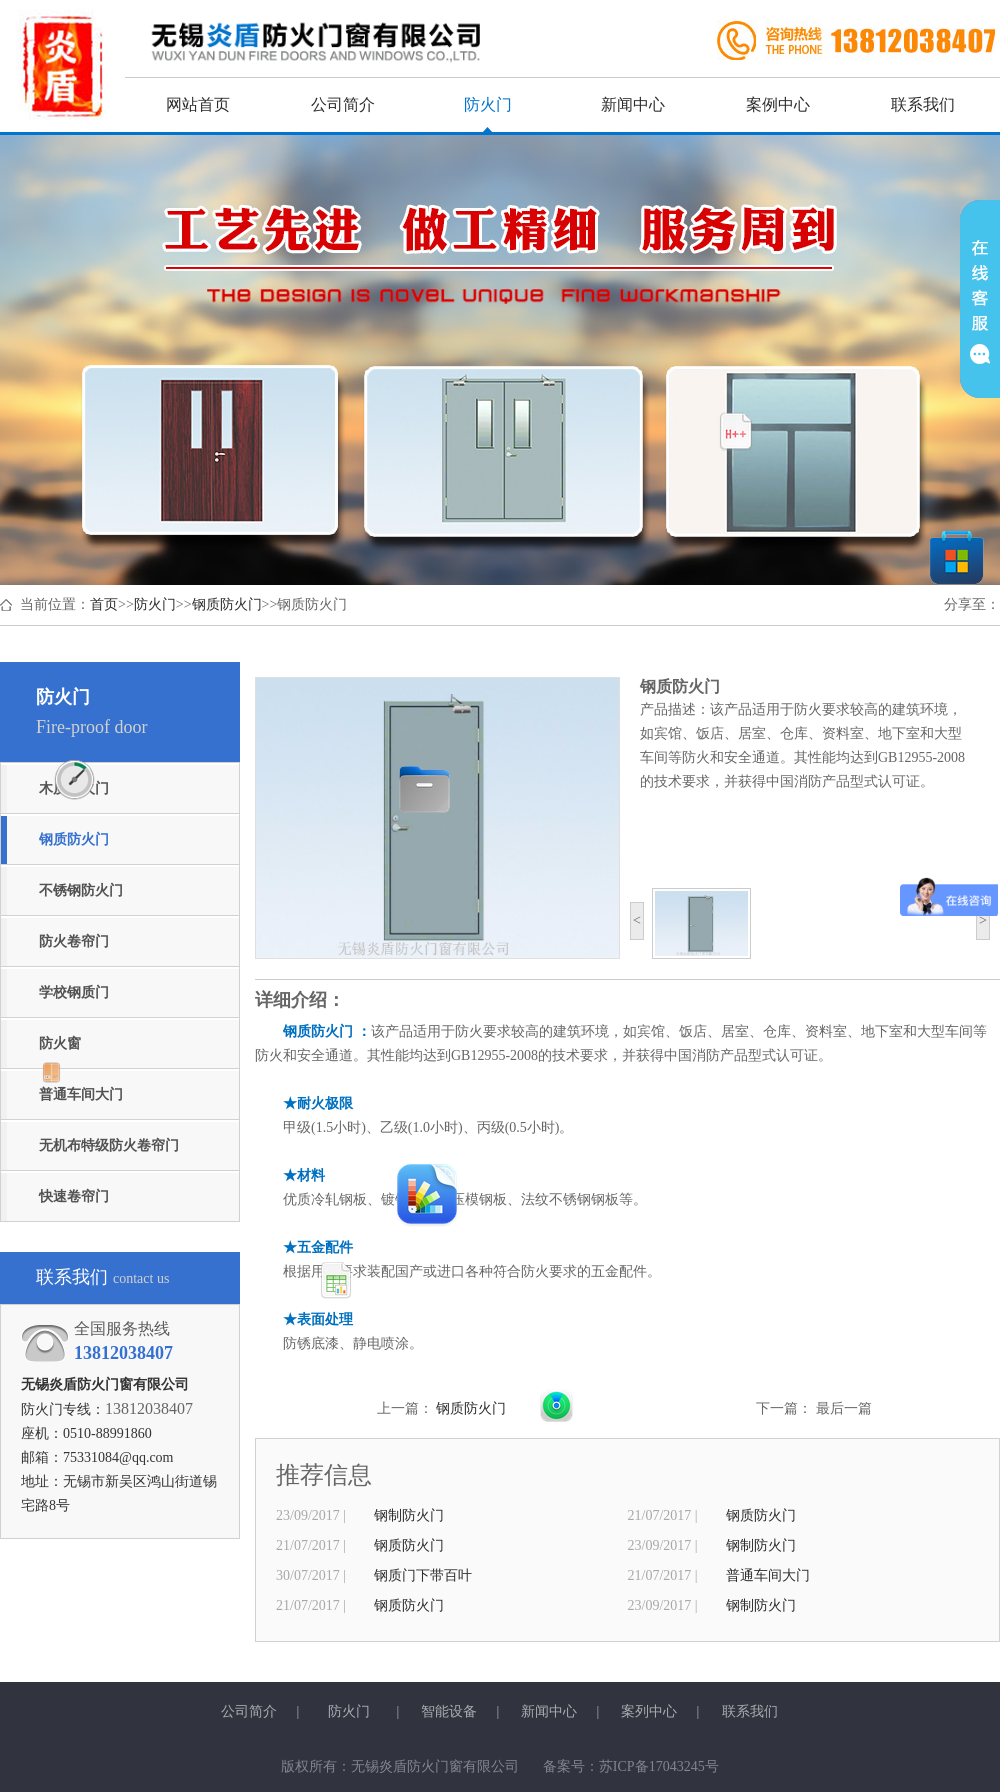 This screenshot has width=1000, height=1792. I want to click on a C++ header file, so click(736, 431).